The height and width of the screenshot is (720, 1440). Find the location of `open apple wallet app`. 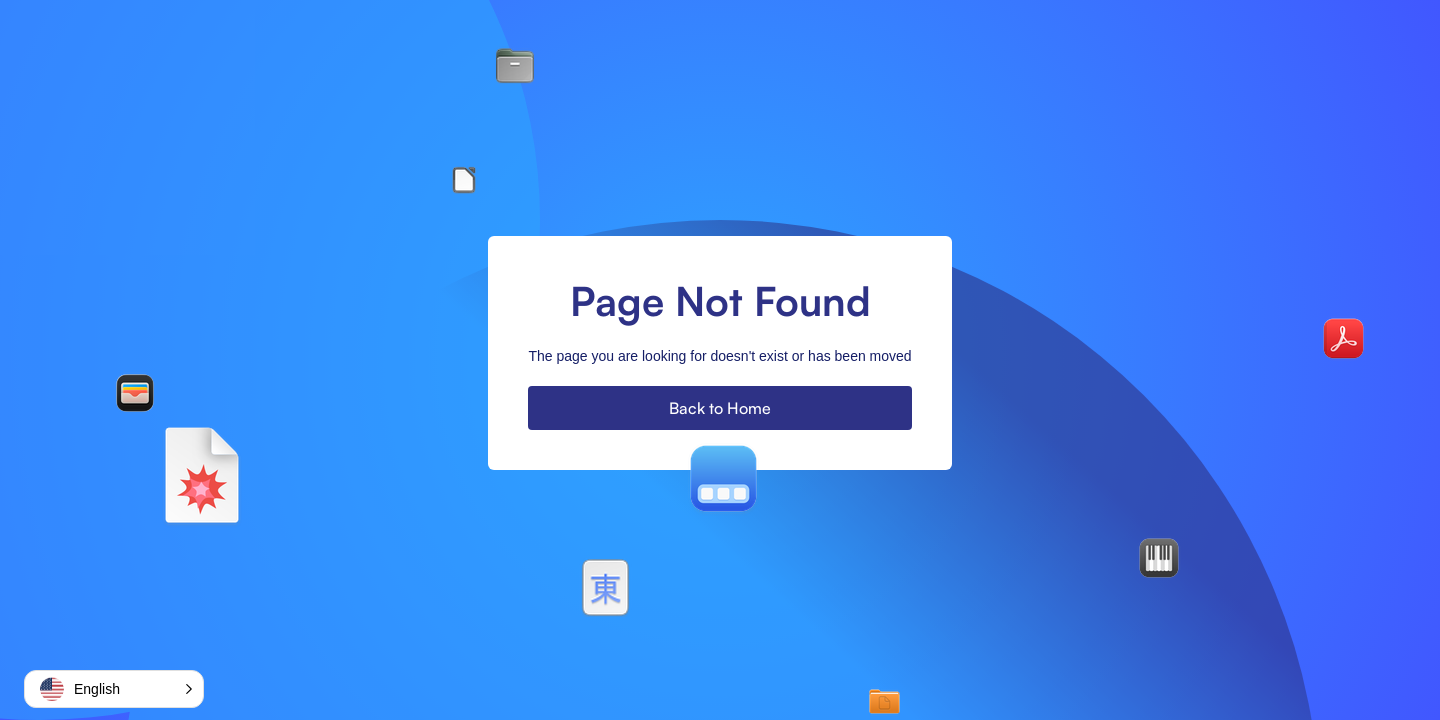

open apple wallet app is located at coordinates (135, 393).